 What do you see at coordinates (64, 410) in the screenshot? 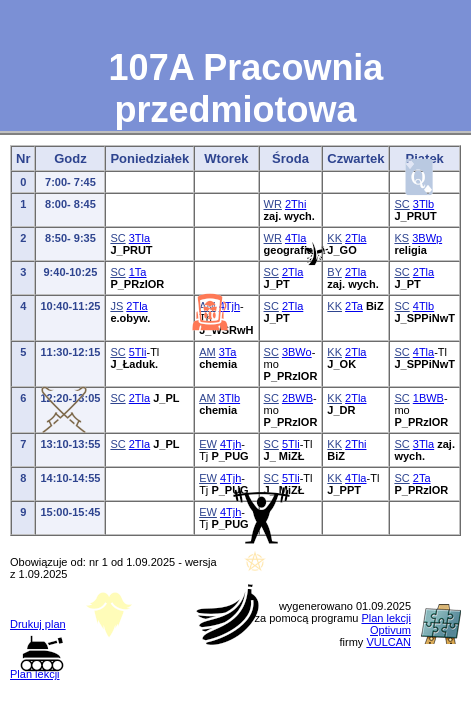
I see `select hook swords as your weapon` at bounding box center [64, 410].